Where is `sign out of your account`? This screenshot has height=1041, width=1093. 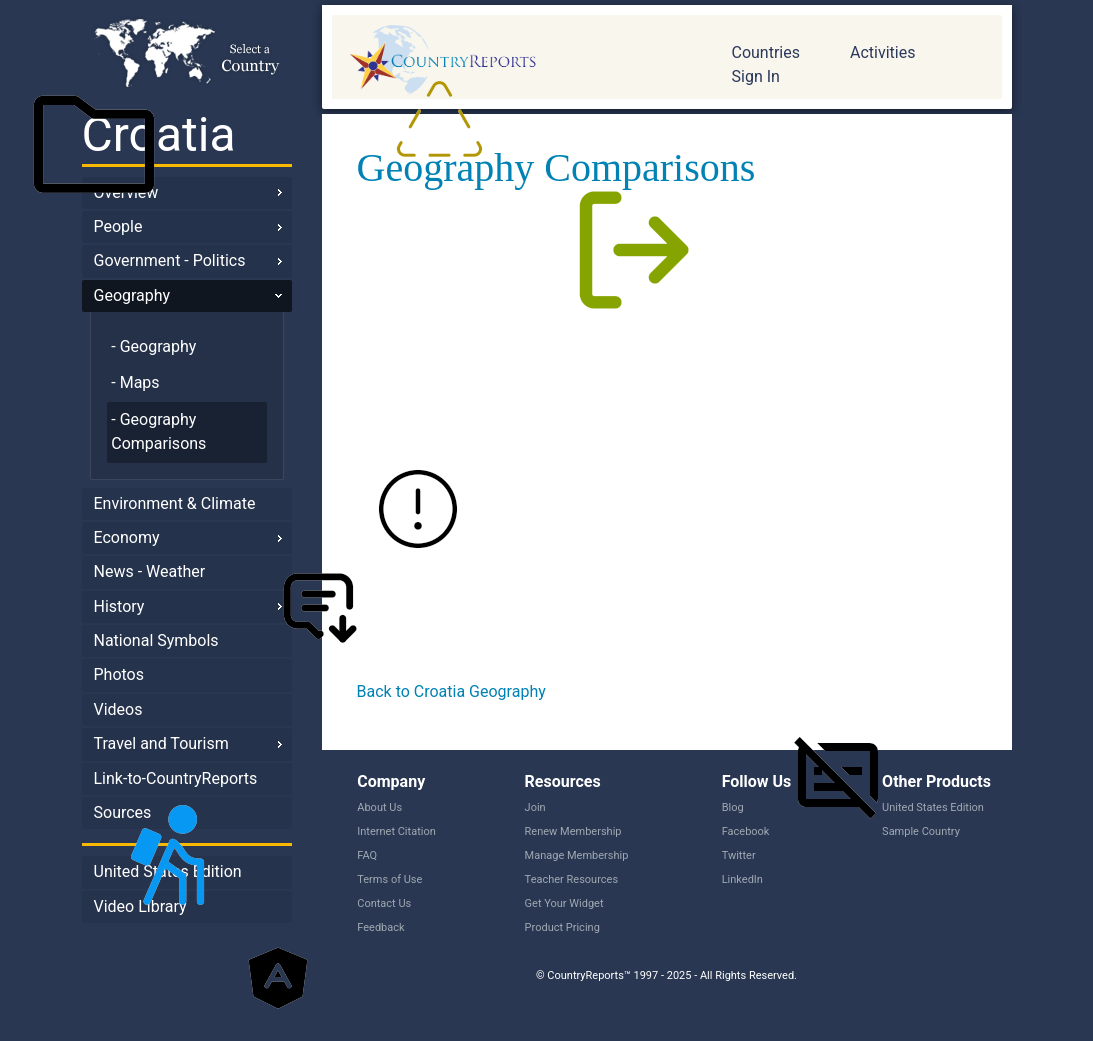
sign out of your account is located at coordinates (630, 250).